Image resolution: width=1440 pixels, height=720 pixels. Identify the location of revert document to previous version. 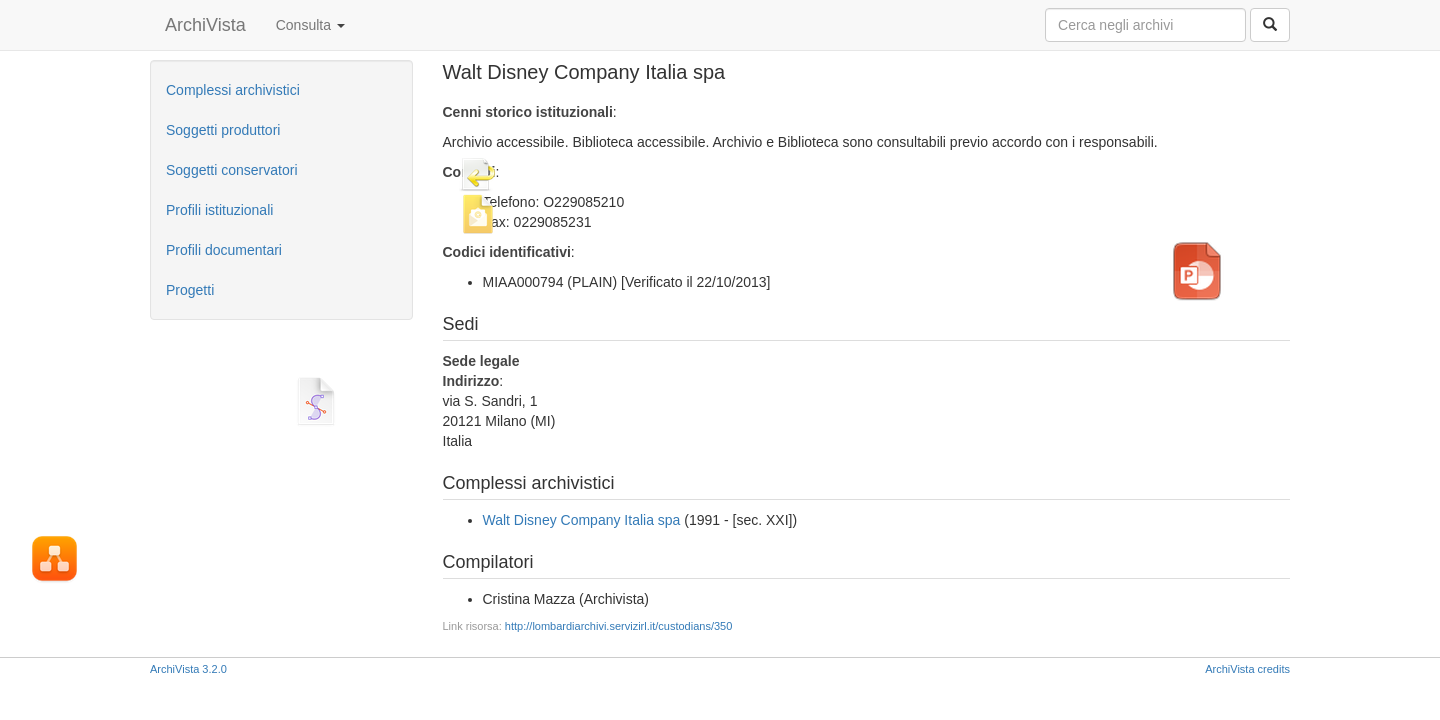
(477, 174).